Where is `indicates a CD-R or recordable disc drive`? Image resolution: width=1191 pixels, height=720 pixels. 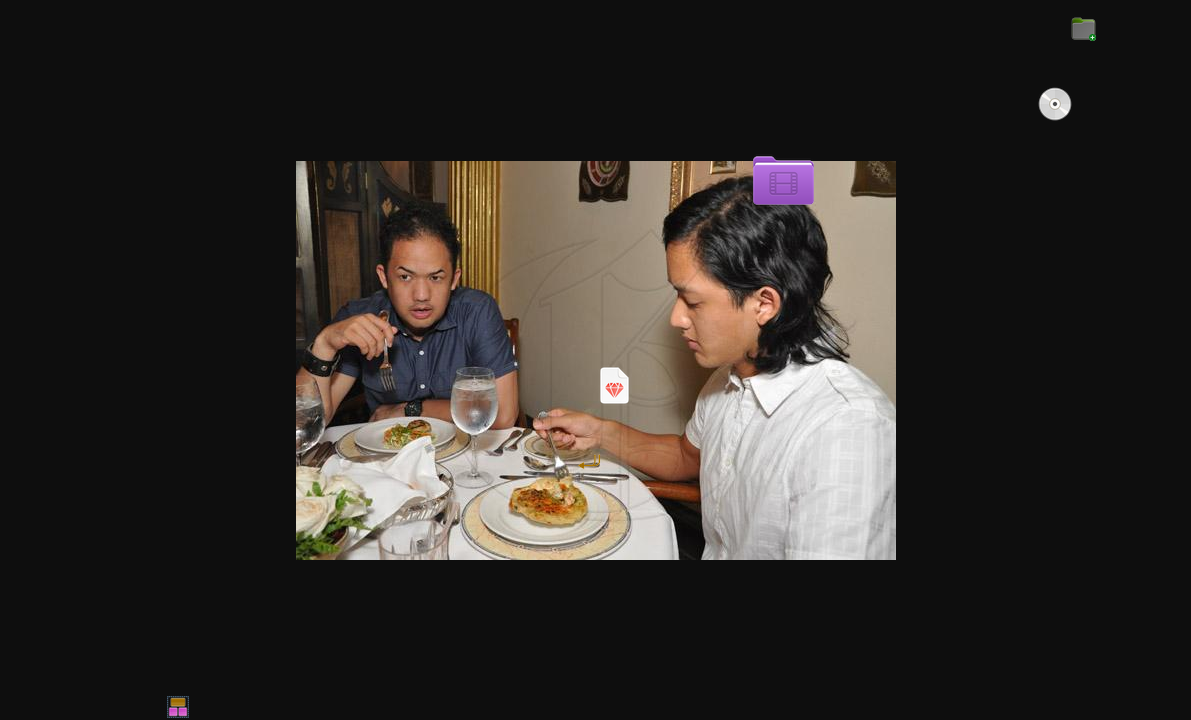
indicates a CD-R or recordable disc drive is located at coordinates (1055, 104).